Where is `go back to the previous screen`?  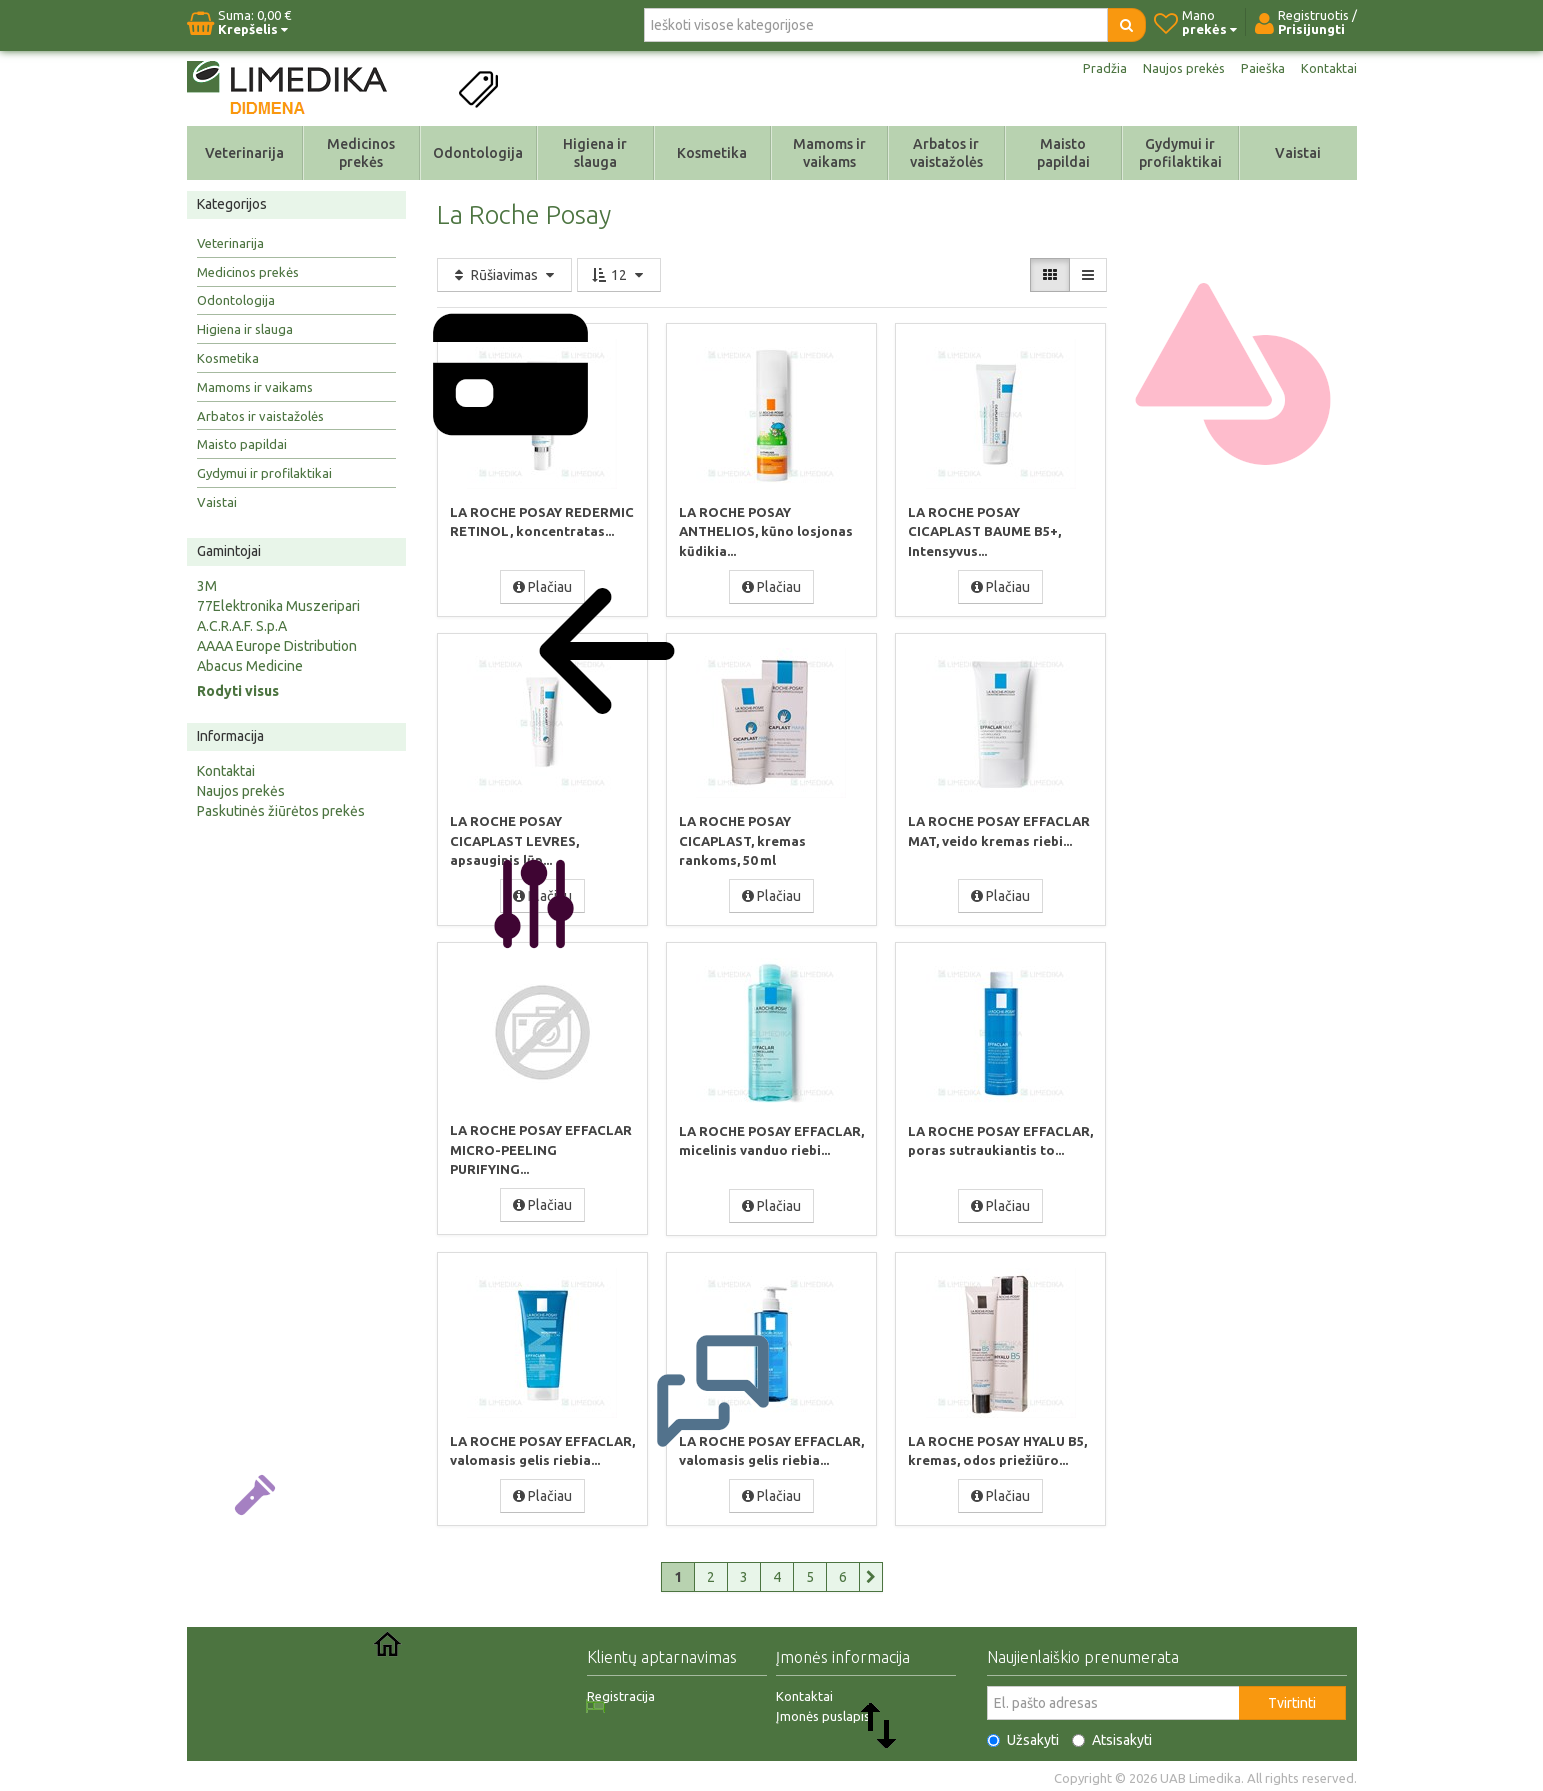
go back to the previous screen is located at coordinates (607, 651).